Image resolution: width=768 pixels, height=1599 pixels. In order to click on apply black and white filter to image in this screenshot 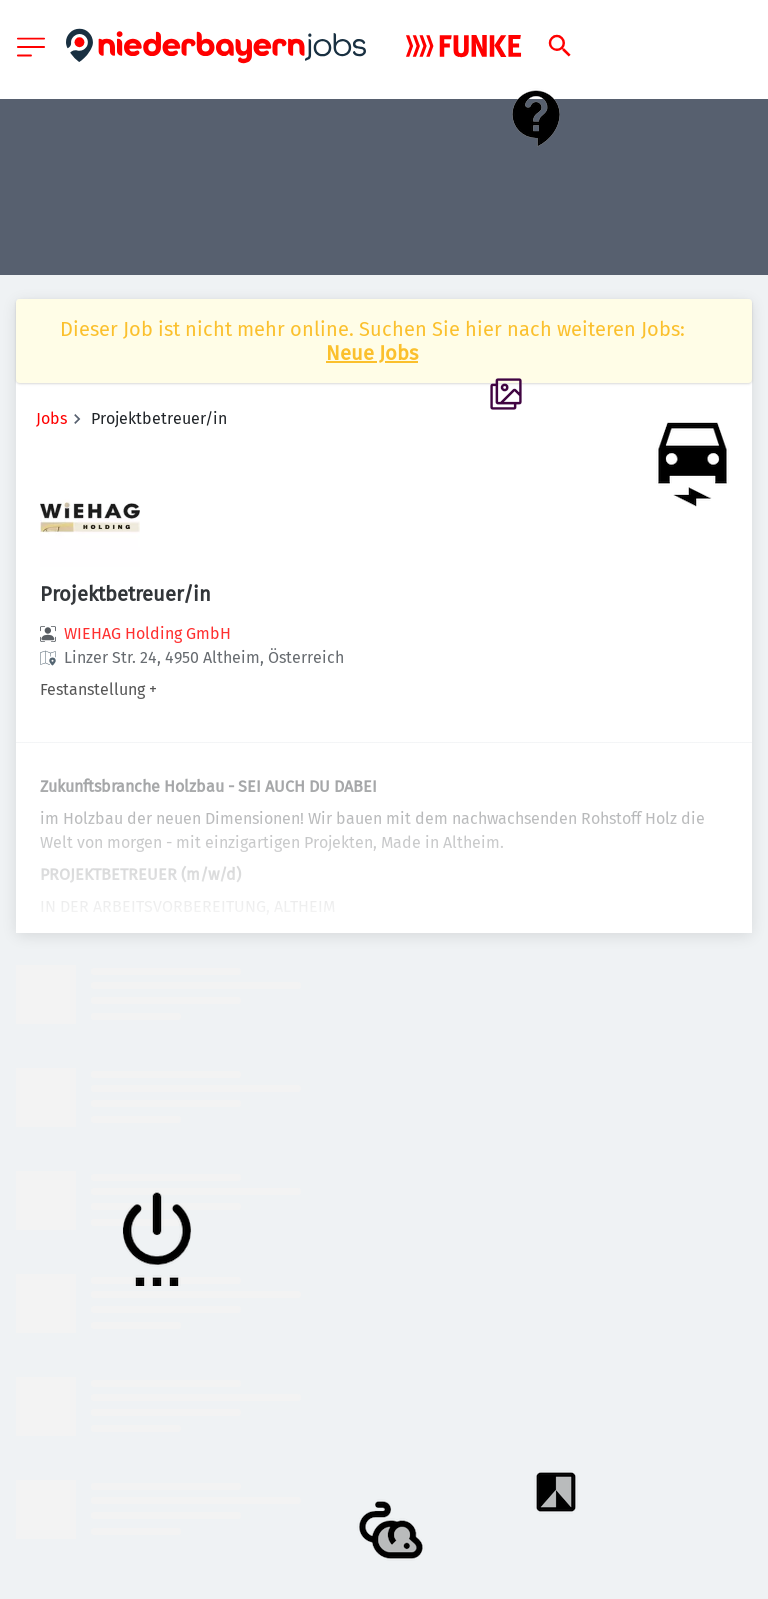, I will do `click(556, 1492)`.